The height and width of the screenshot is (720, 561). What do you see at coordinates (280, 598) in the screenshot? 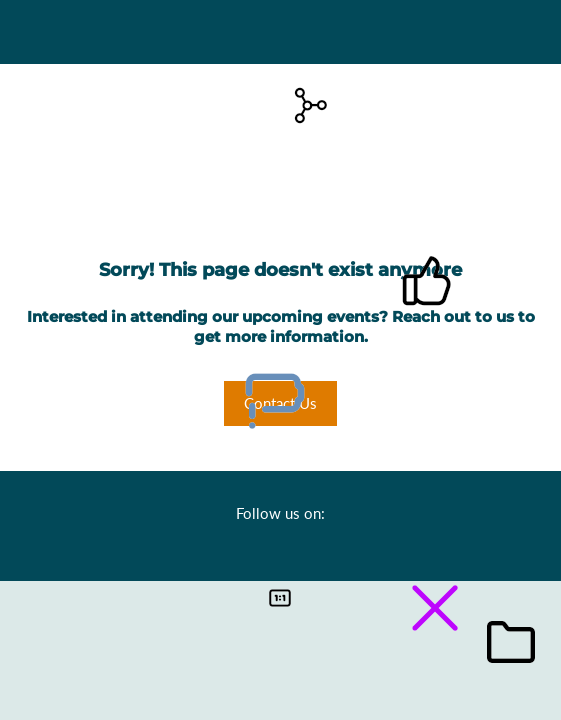
I see `indicates a one-to-one relationship in database or data modeling` at bounding box center [280, 598].